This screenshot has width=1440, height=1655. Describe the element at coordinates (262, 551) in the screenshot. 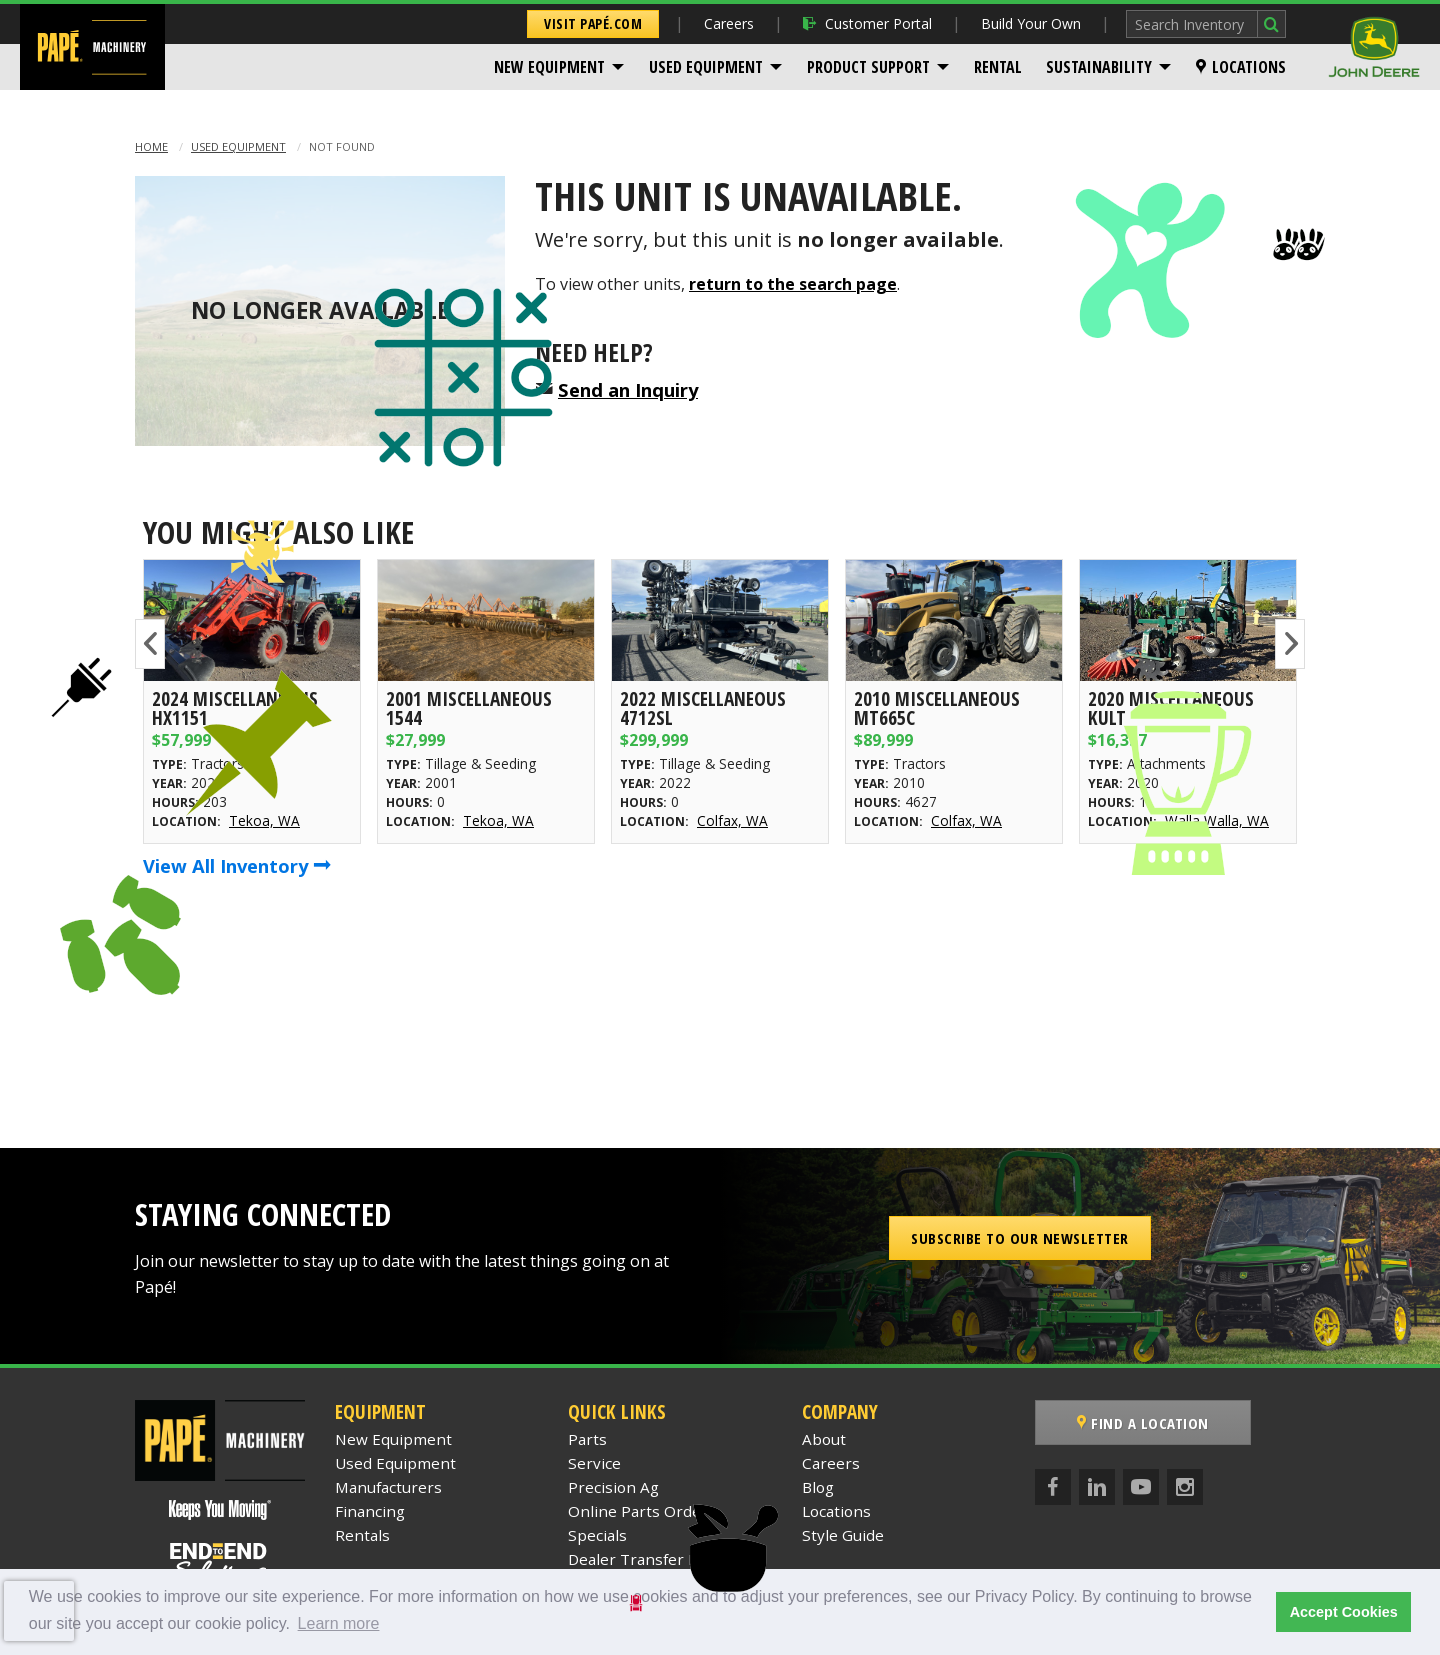

I see `view character health or organ status` at that location.